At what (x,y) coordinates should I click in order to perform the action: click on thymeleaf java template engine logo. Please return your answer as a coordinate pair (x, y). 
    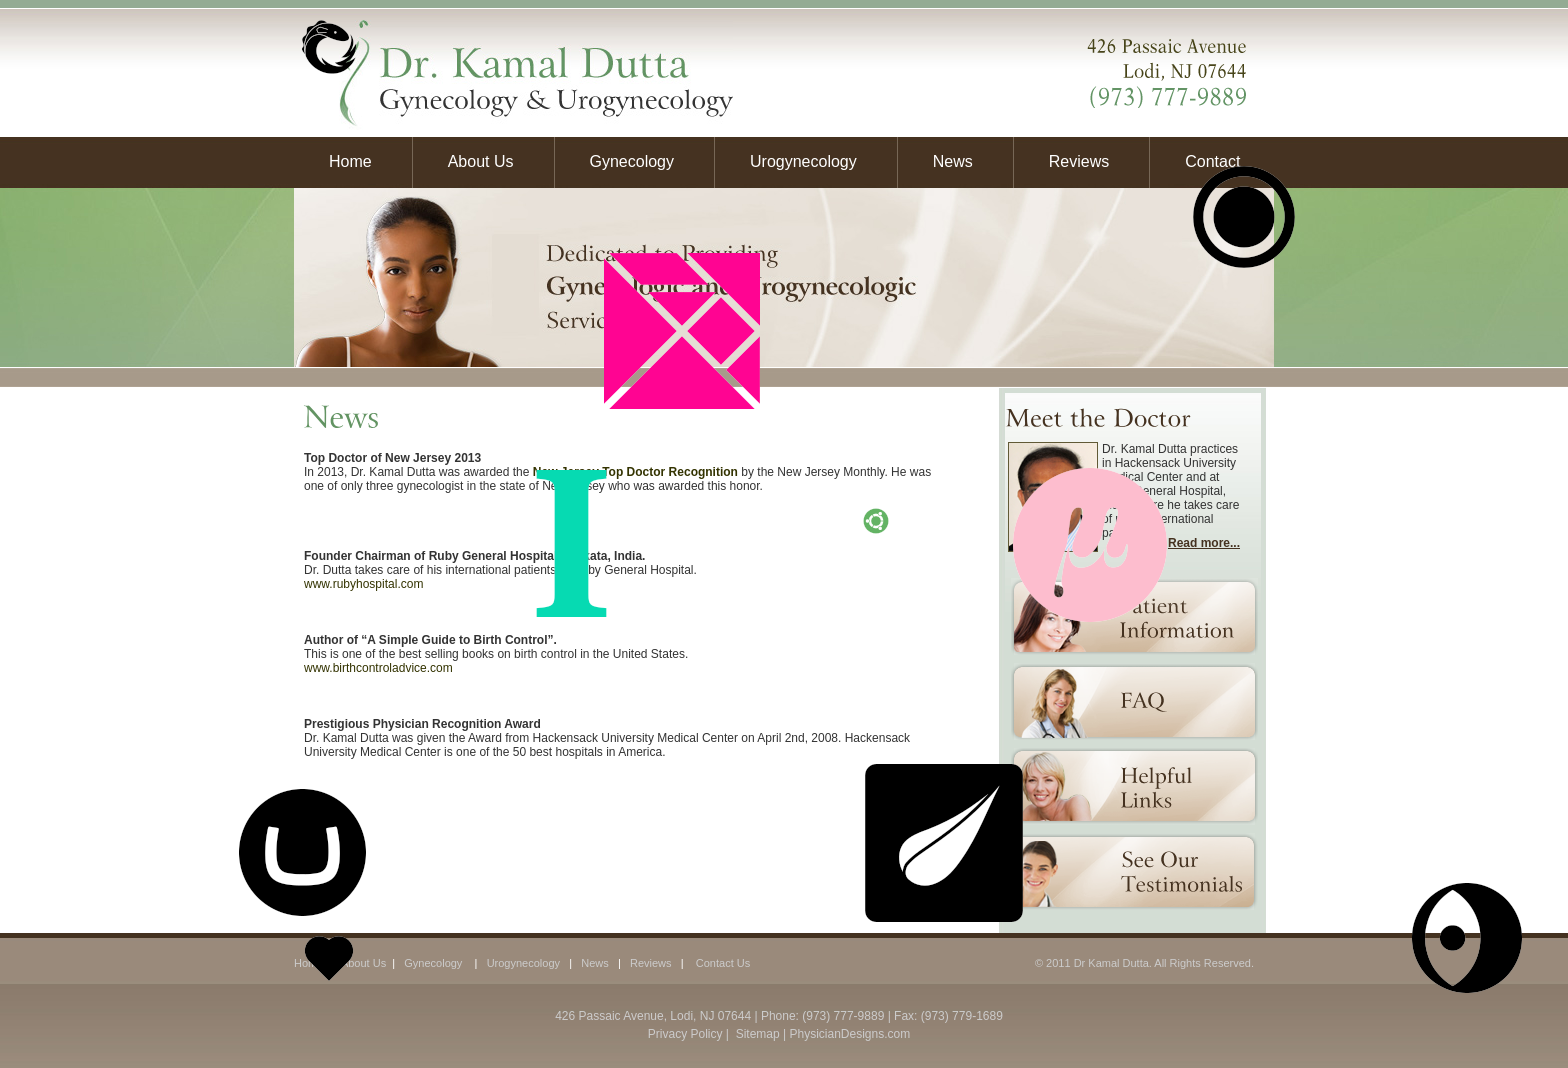
    Looking at the image, I should click on (944, 843).